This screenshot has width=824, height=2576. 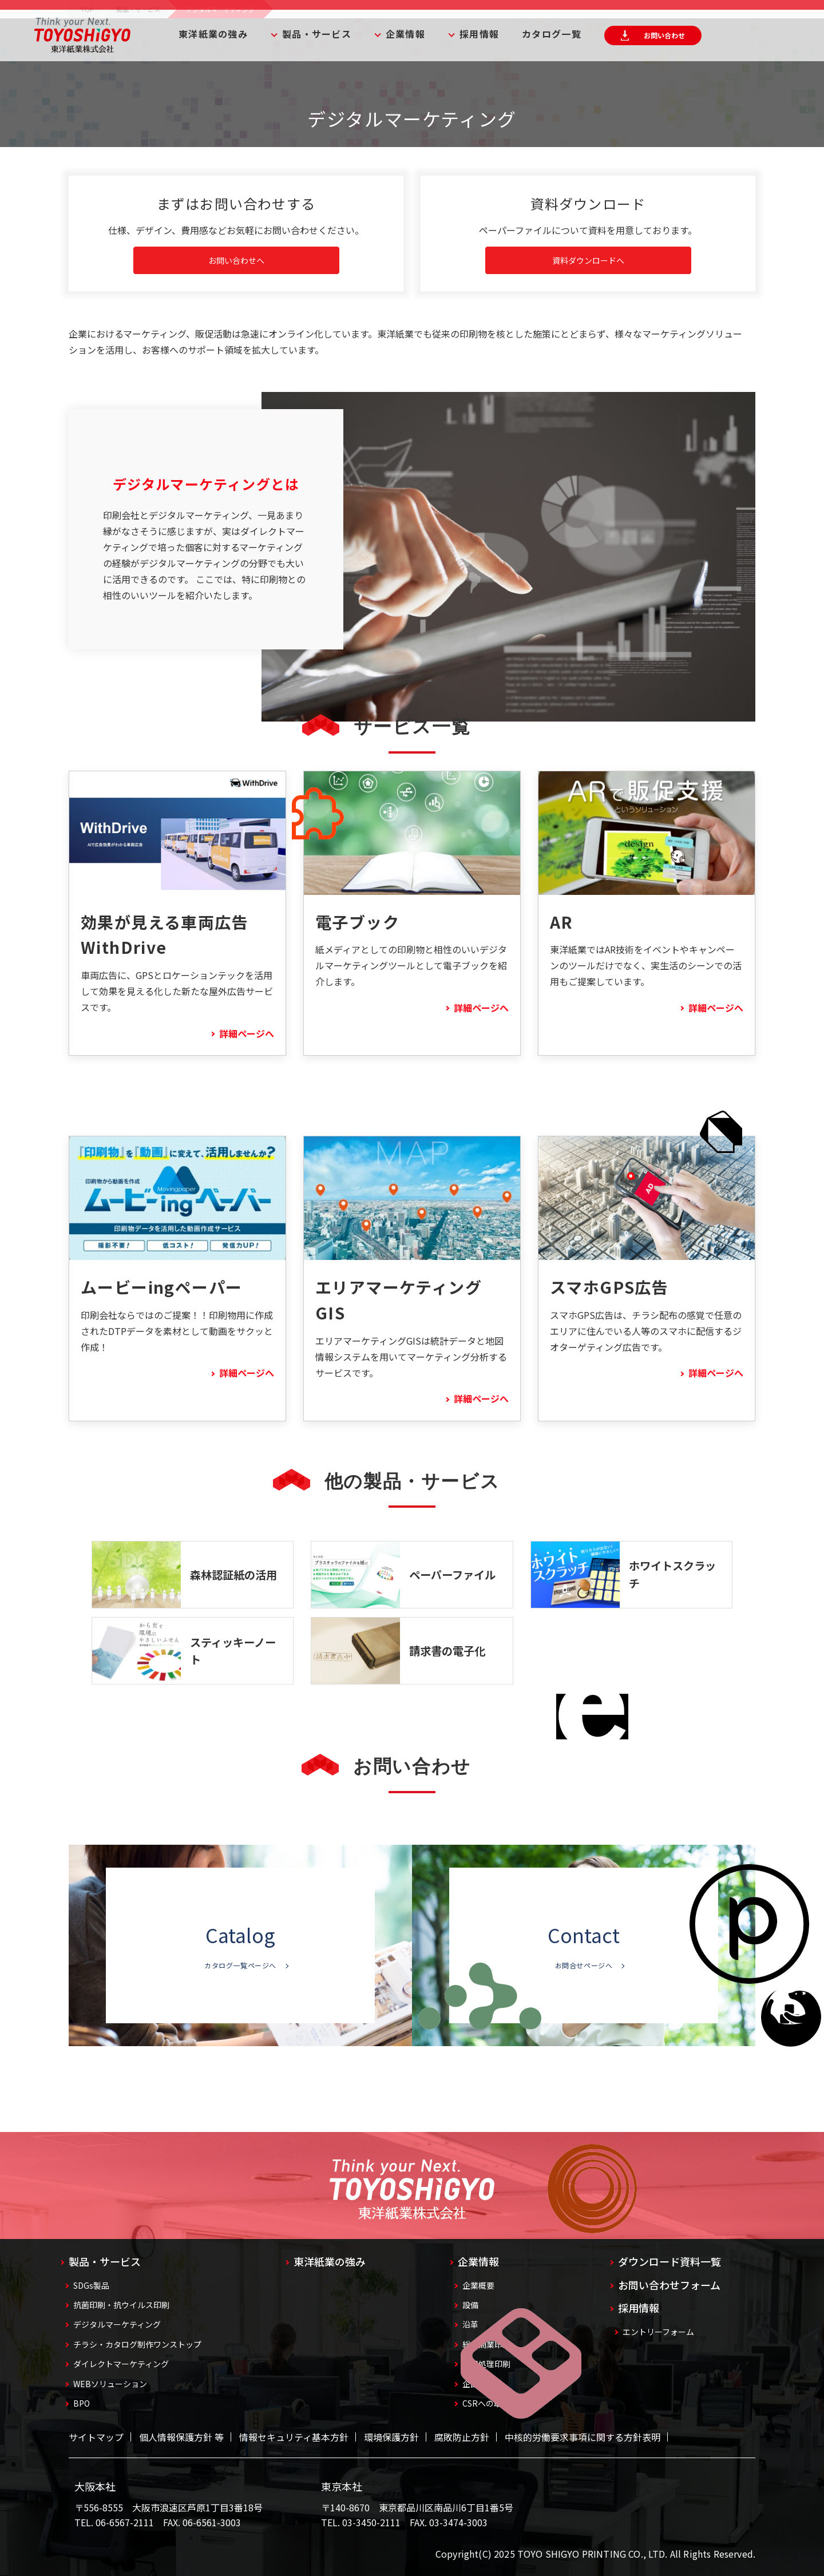 What do you see at coordinates (749, 1924) in the screenshot?
I see `planet logo` at bounding box center [749, 1924].